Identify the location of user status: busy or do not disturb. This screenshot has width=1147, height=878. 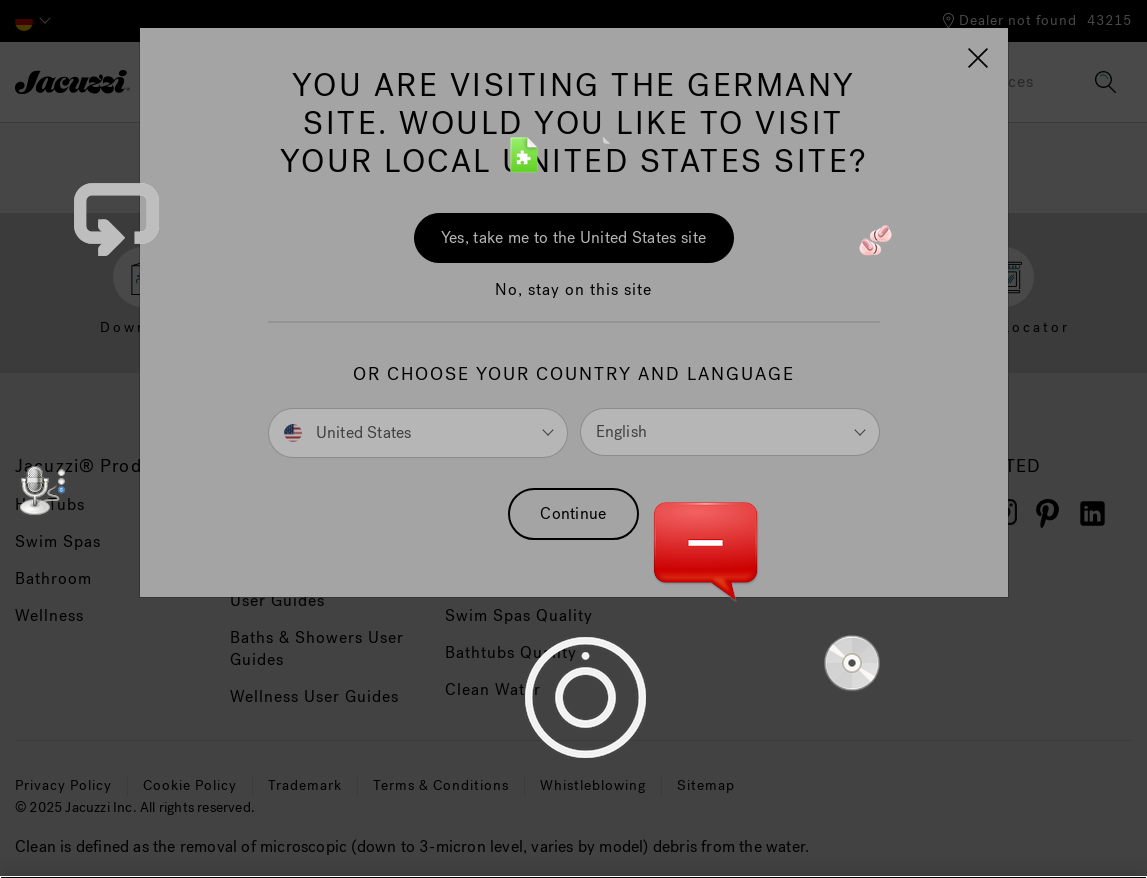
(706, 550).